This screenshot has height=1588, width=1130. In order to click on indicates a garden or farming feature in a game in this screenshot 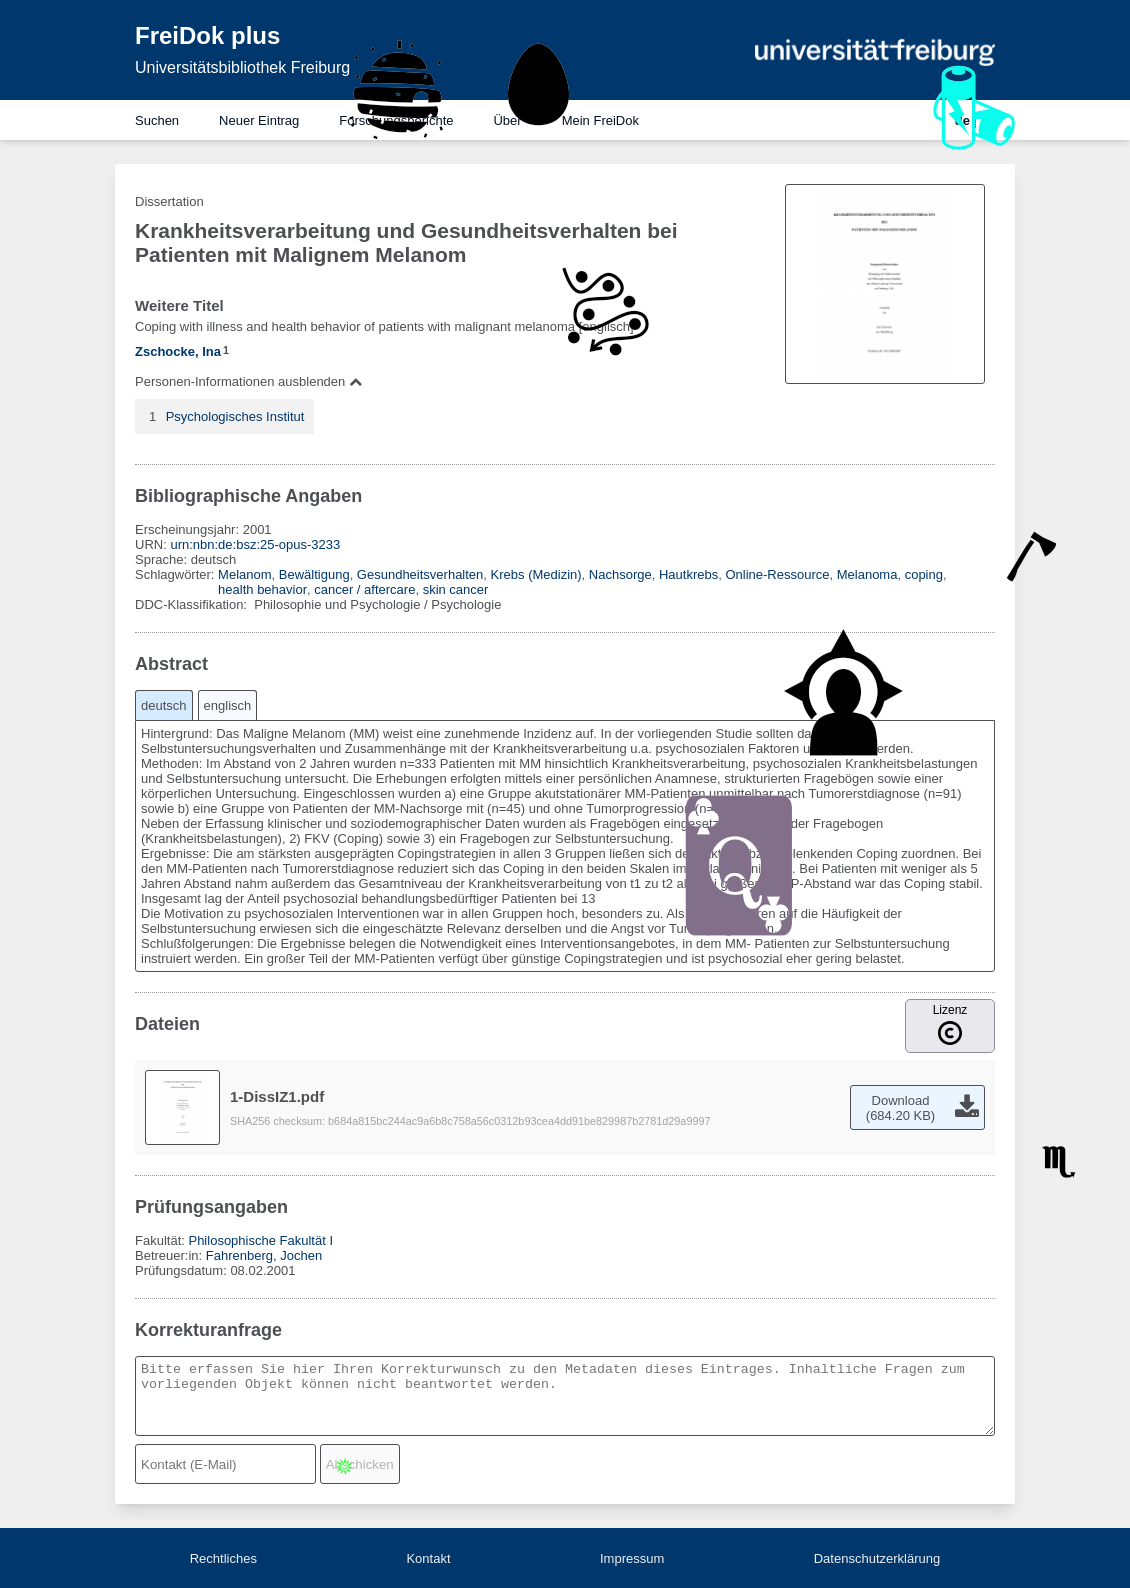, I will do `click(344, 1466)`.